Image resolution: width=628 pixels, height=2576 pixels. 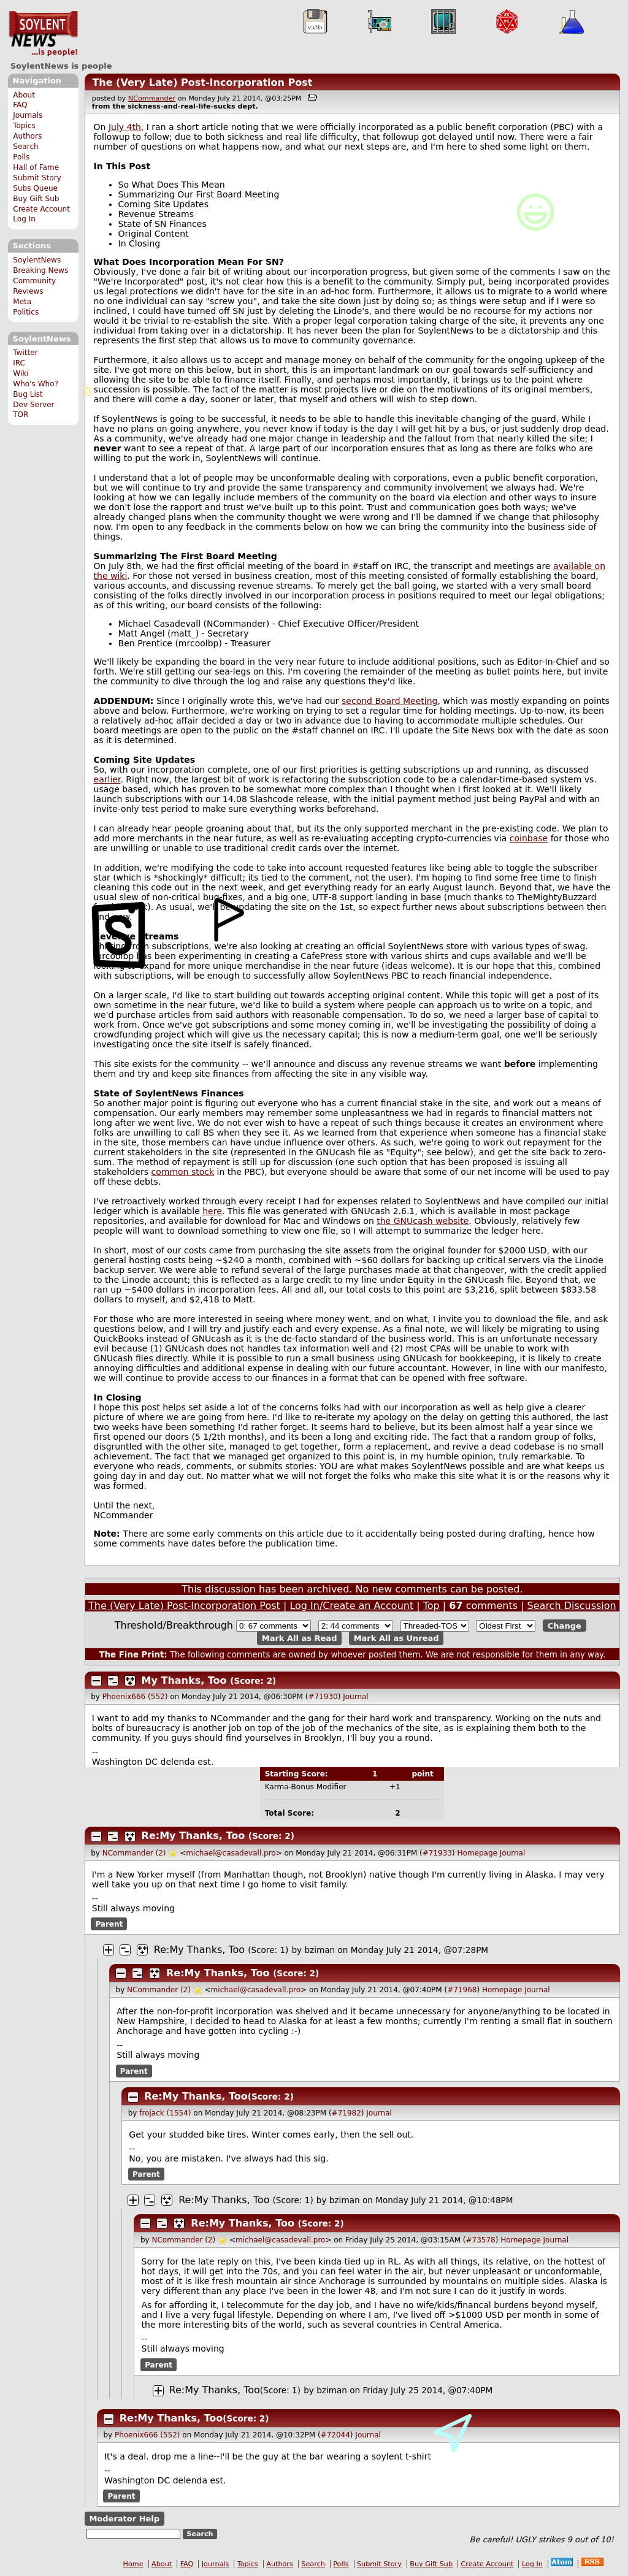 What do you see at coordinates (535, 212) in the screenshot?
I see `react with laughter to a message` at bounding box center [535, 212].